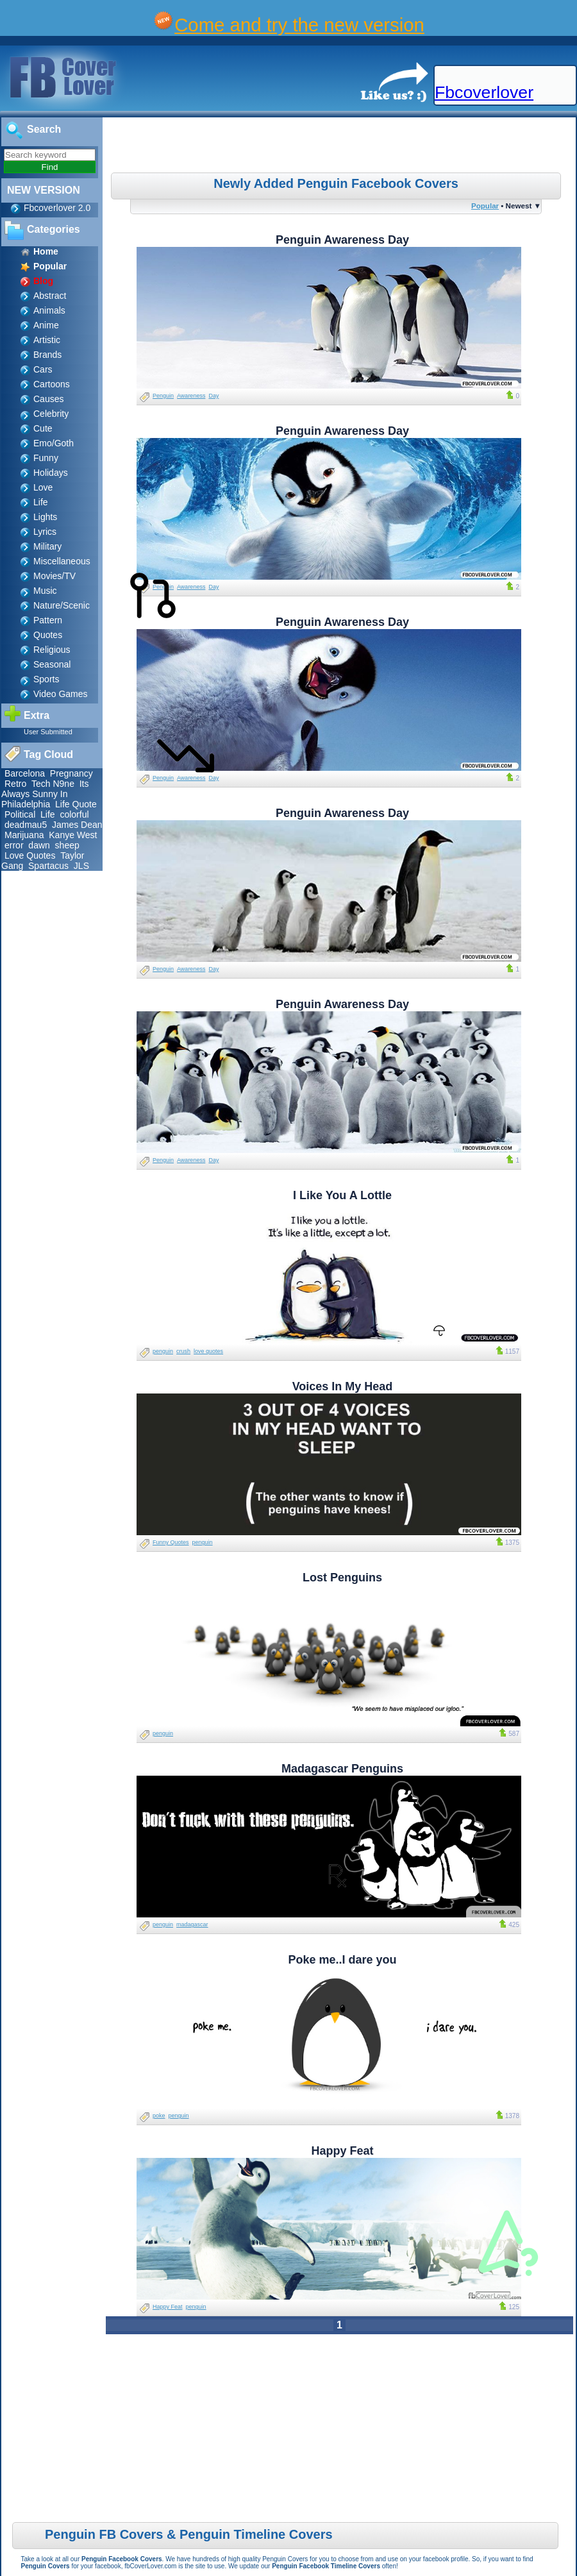  Describe the element at coordinates (185, 755) in the screenshot. I see `indicates a downward trend or declining metrics` at that location.